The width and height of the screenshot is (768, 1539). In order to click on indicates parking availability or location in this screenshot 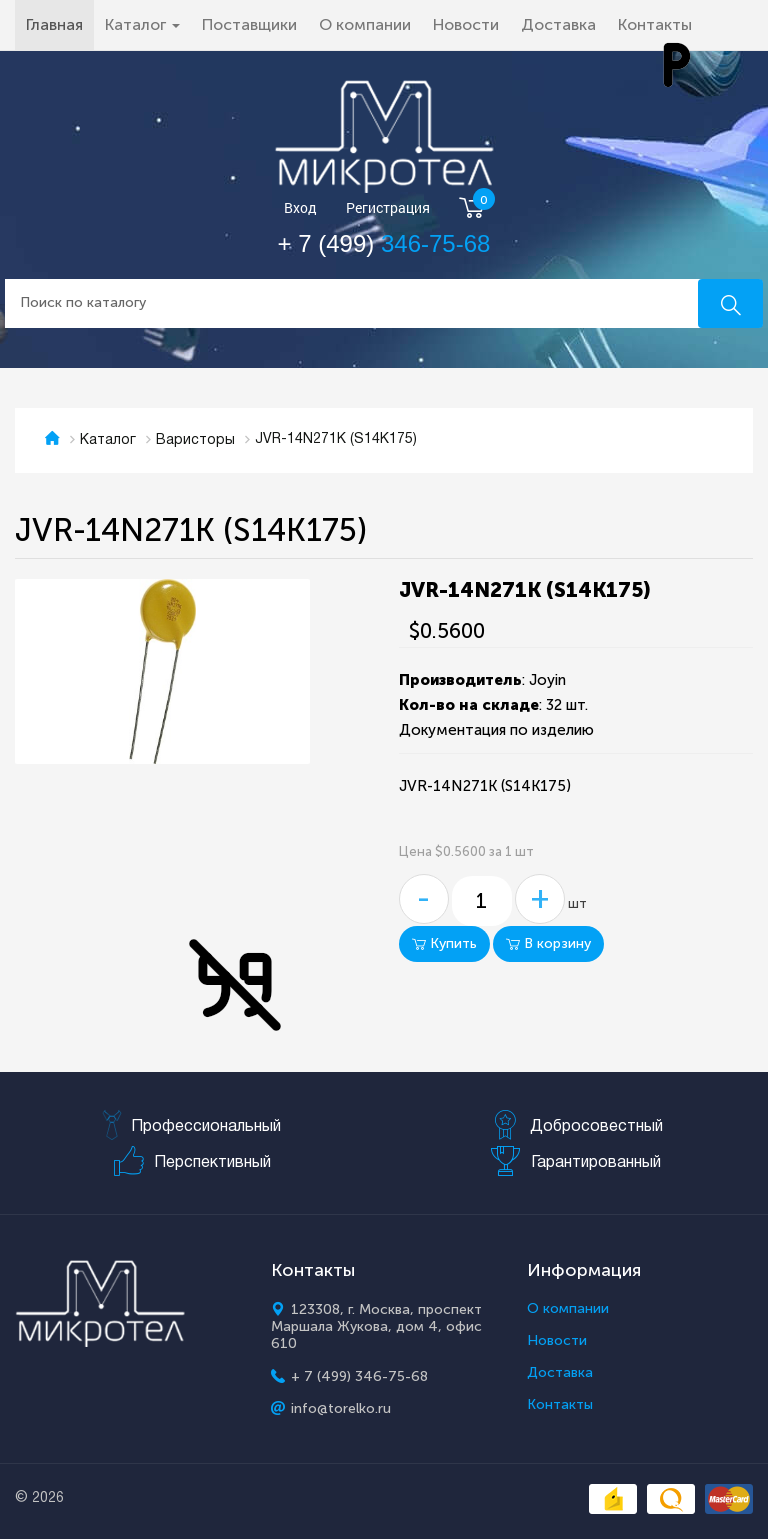, I will do `click(677, 65)`.